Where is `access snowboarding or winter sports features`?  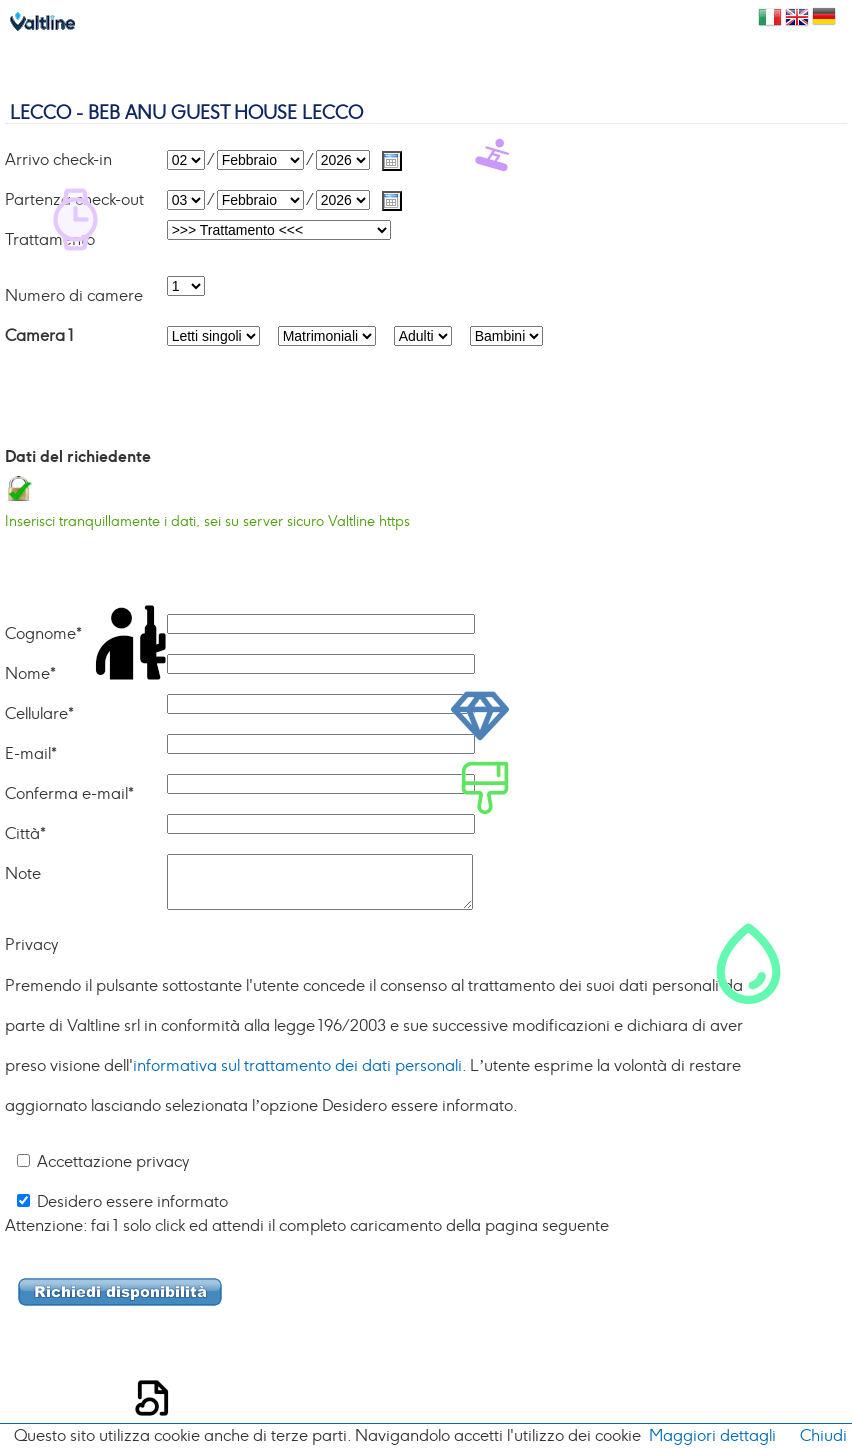
access snowboarding or winter sports features is located at coordinates (494, 155).